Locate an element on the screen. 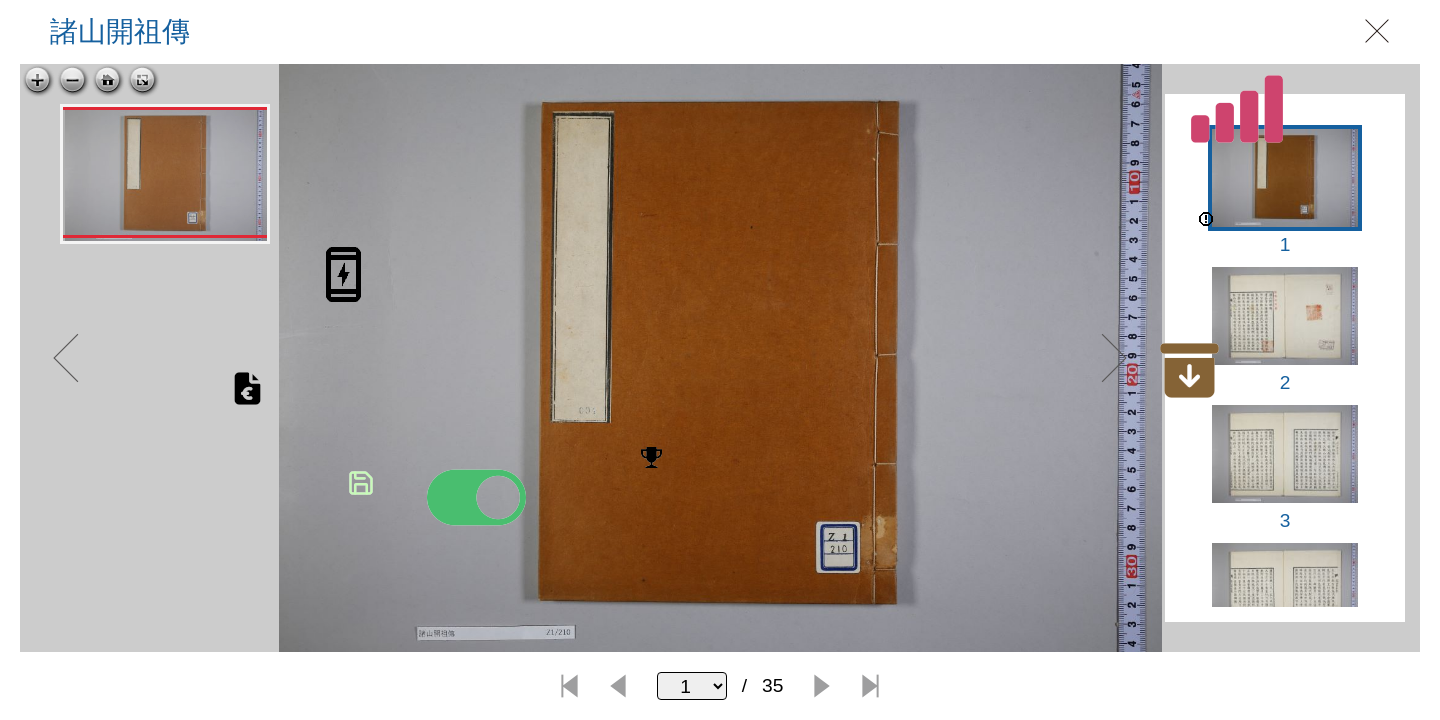  find nearby charging stations is located at coordinates (343, 274).